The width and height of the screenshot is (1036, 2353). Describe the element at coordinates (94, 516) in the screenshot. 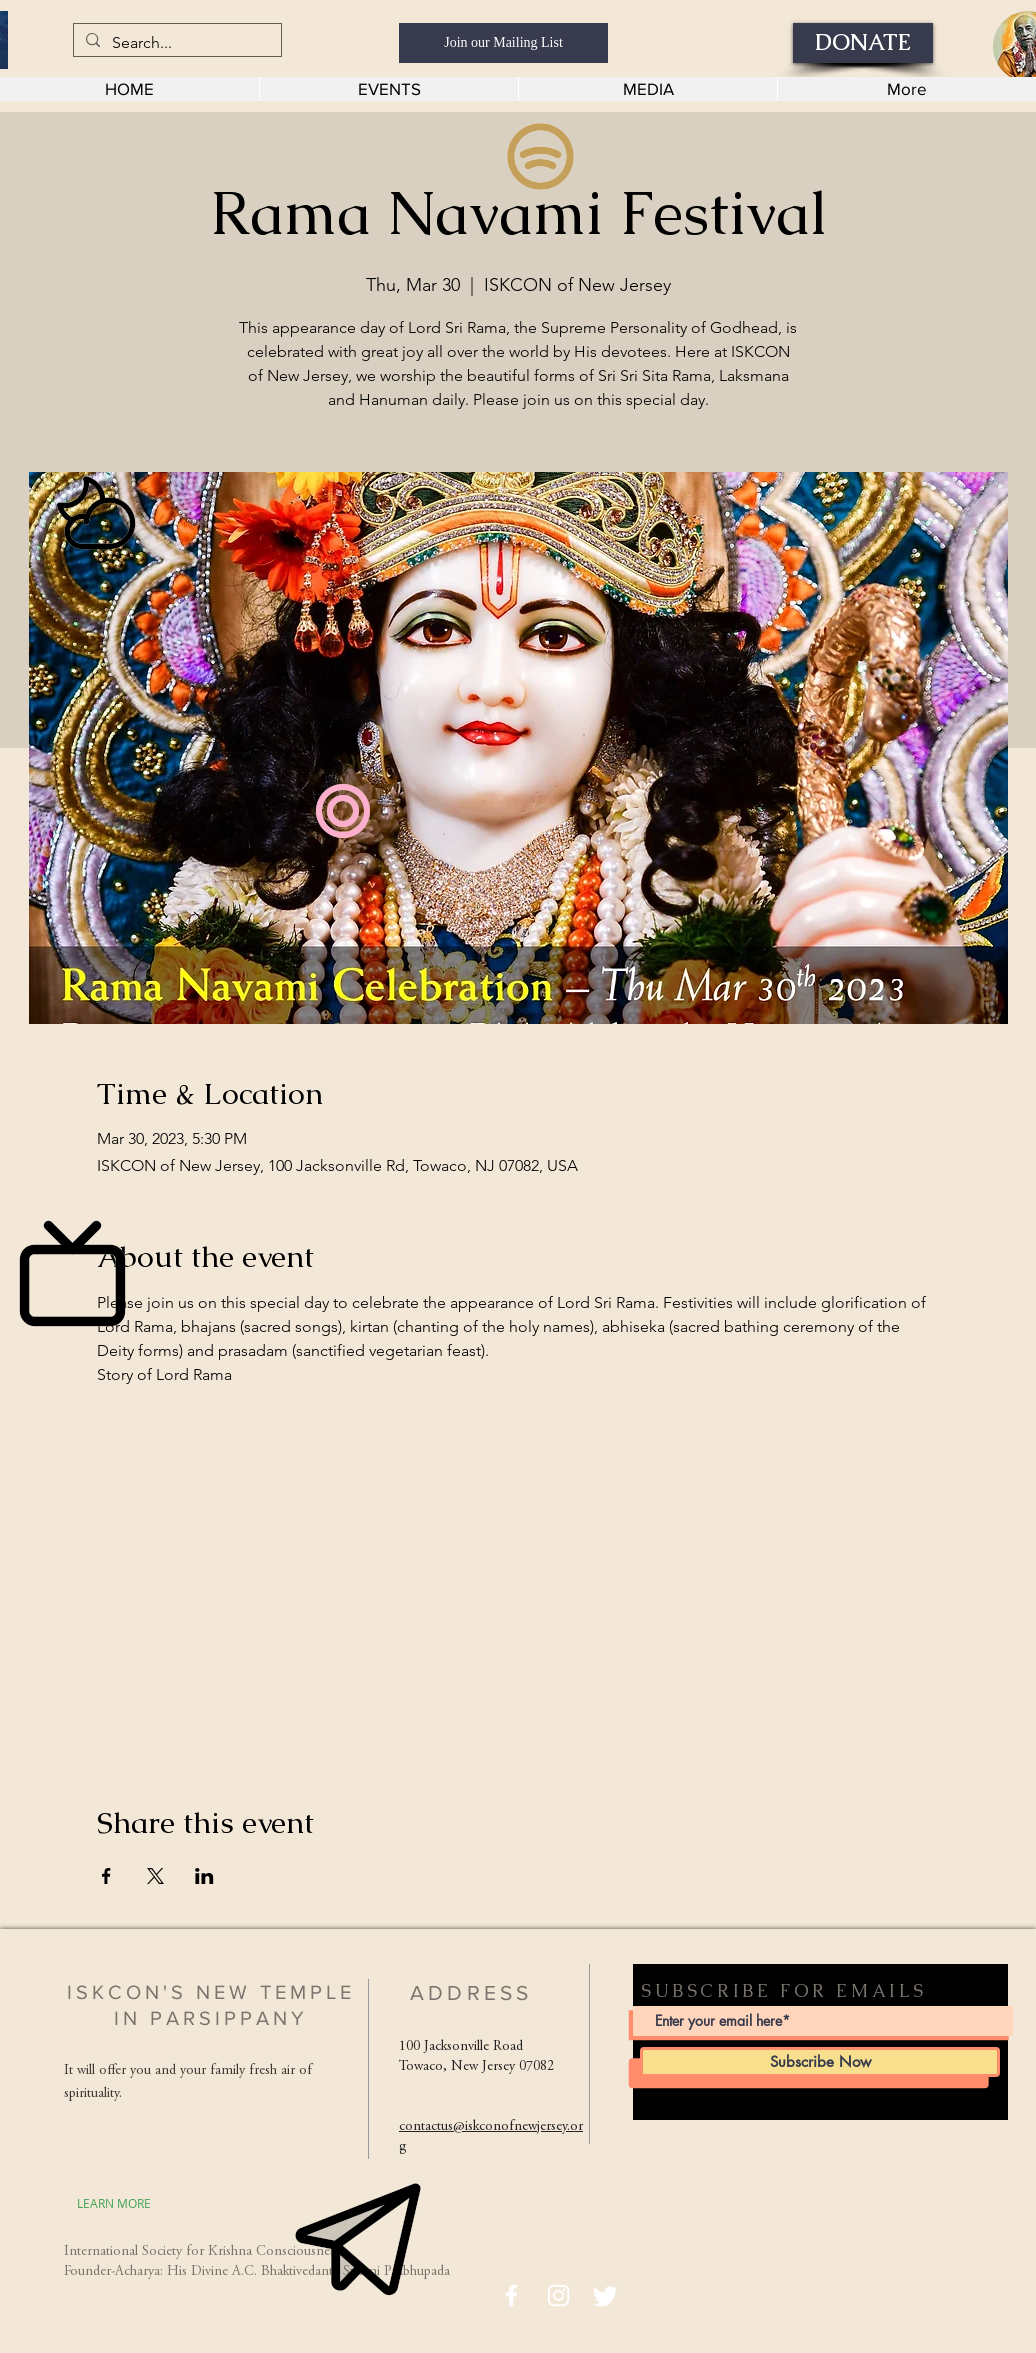

I see `indicates nighttime or evening weather conditions` at that location.